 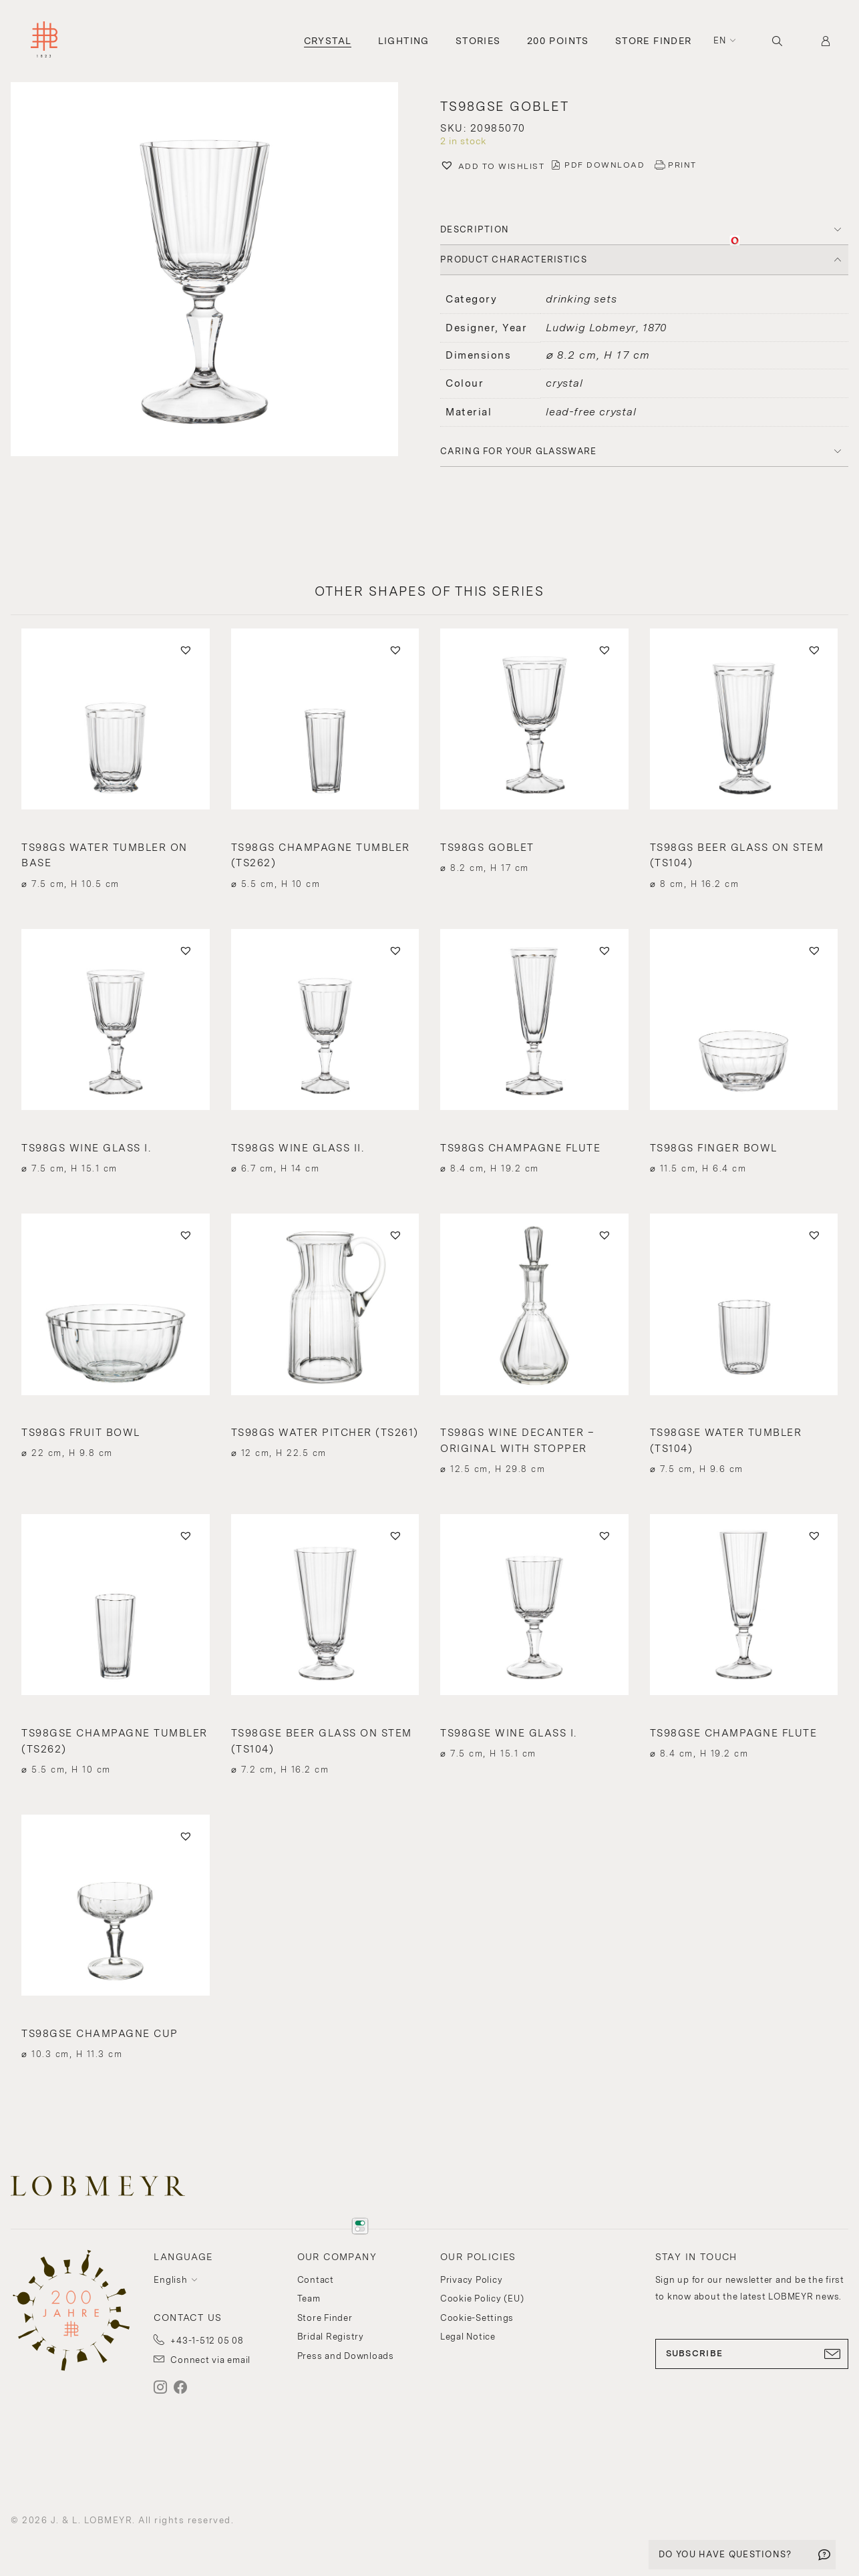 I want to click on open the opera web browser, so click(x=735, y=240).